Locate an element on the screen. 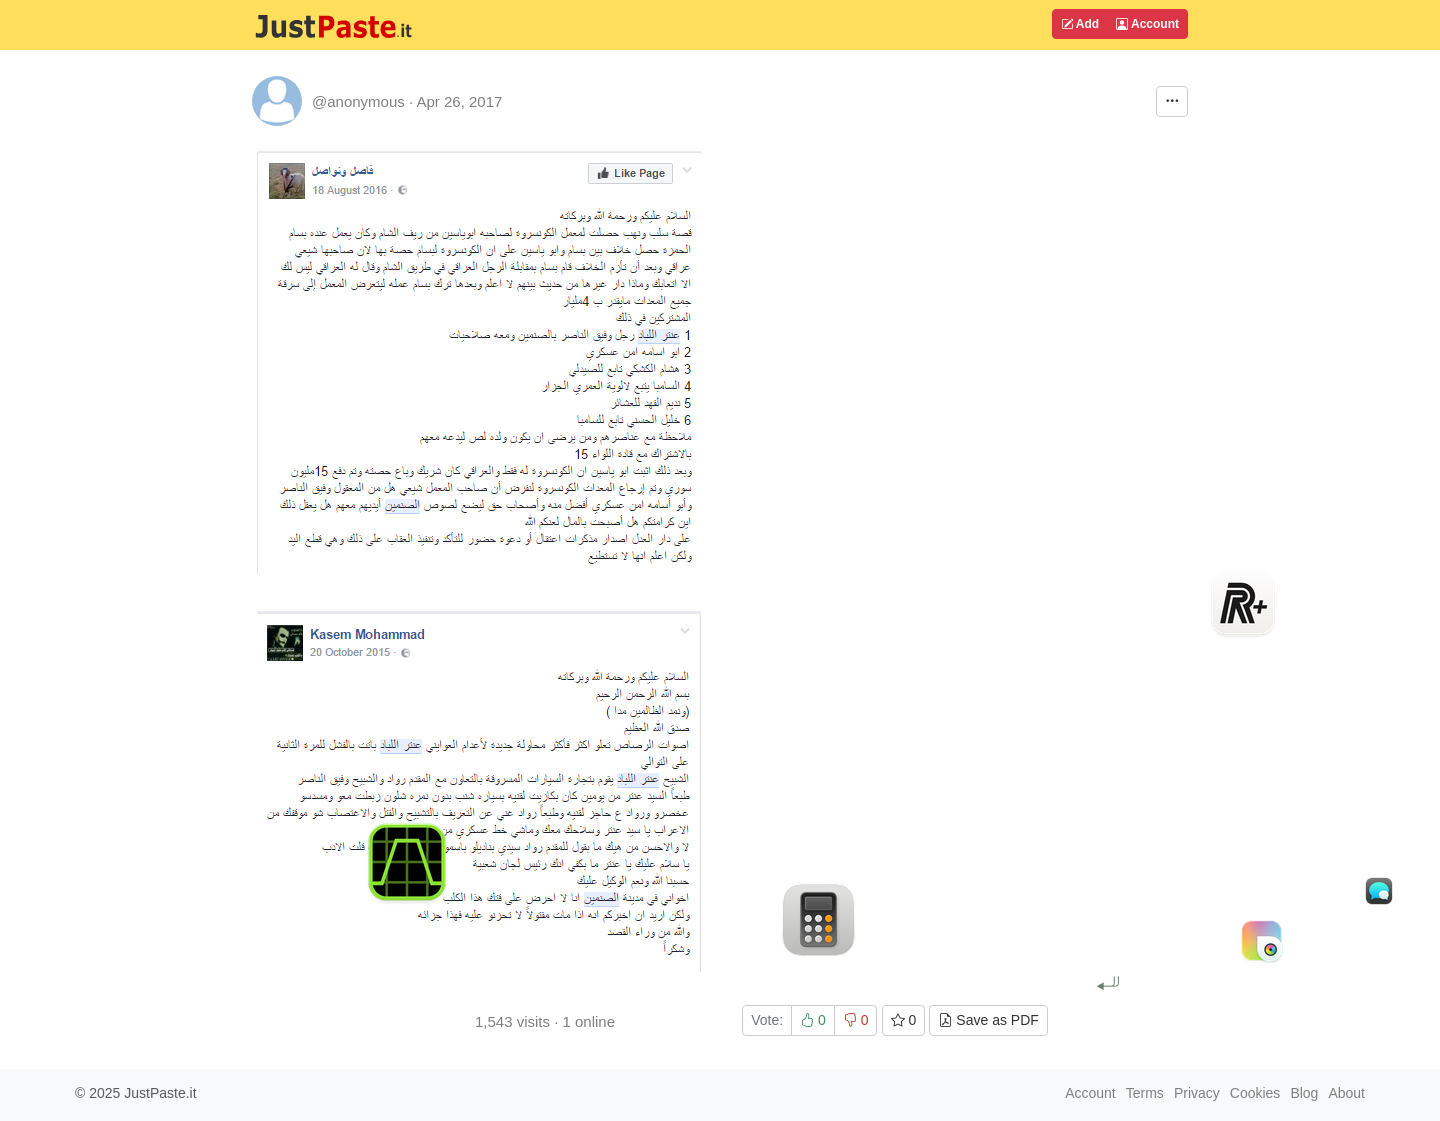  open RetroPlus retro gaming app is located at coordinates (1243, 603).